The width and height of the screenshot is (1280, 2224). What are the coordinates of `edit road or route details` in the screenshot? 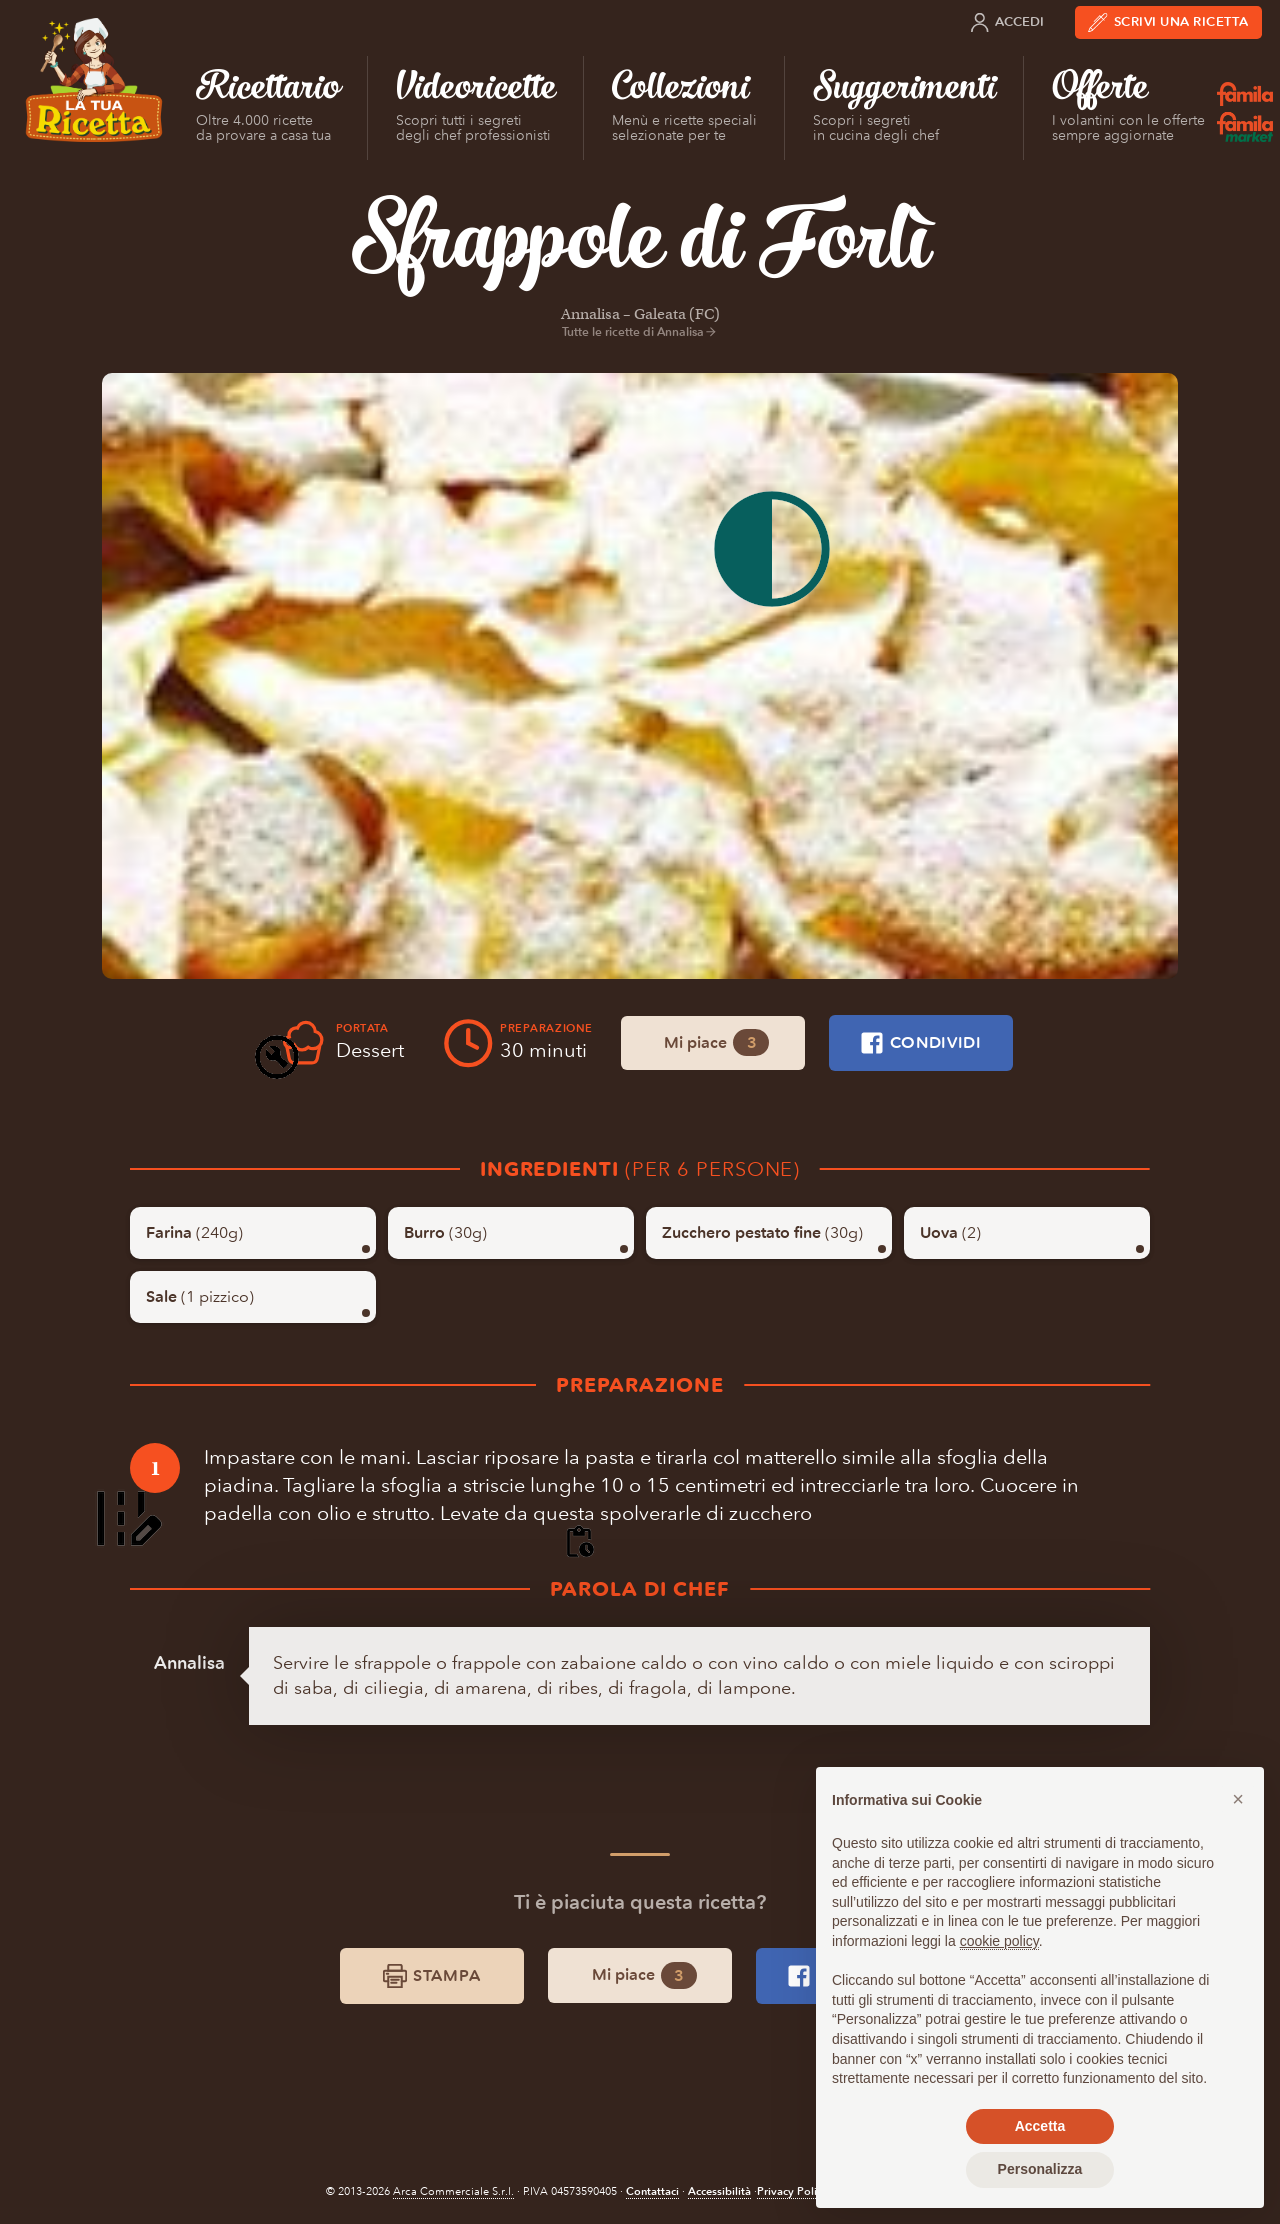 It's located at (124, 1518).